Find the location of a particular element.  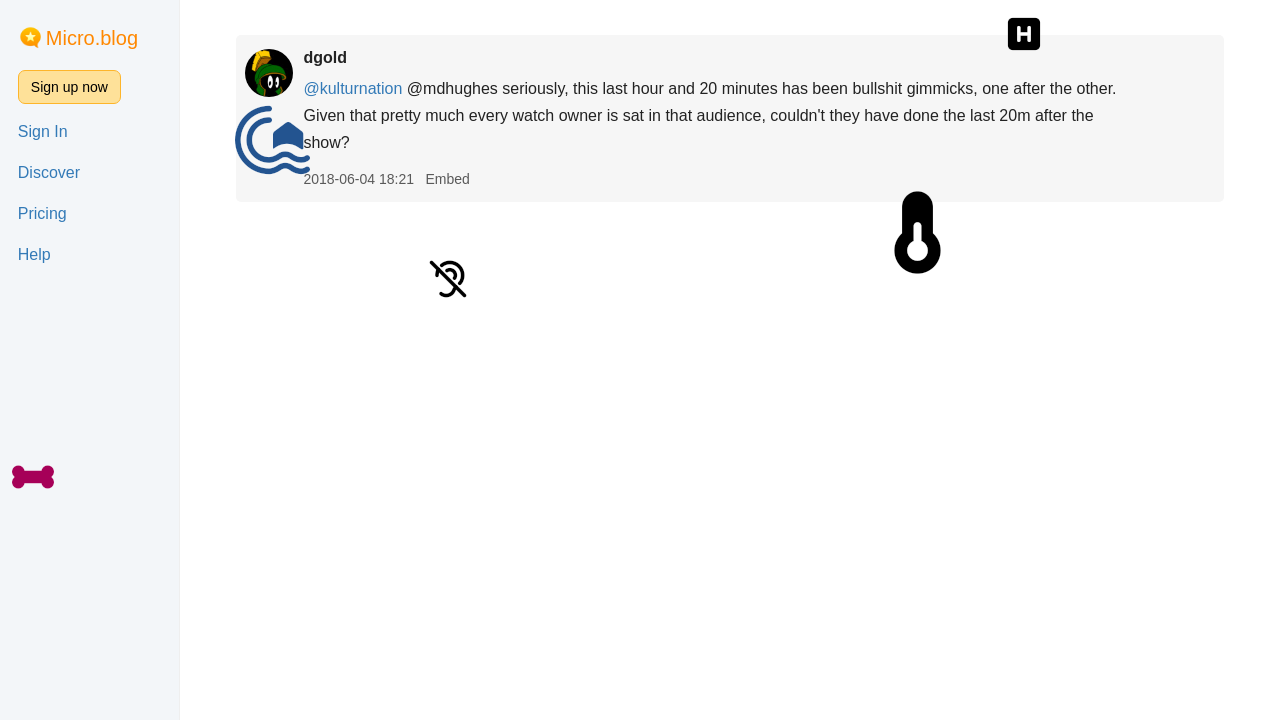

indicates a hospital or medical facility nearby is located at coordinates (1024, 34).